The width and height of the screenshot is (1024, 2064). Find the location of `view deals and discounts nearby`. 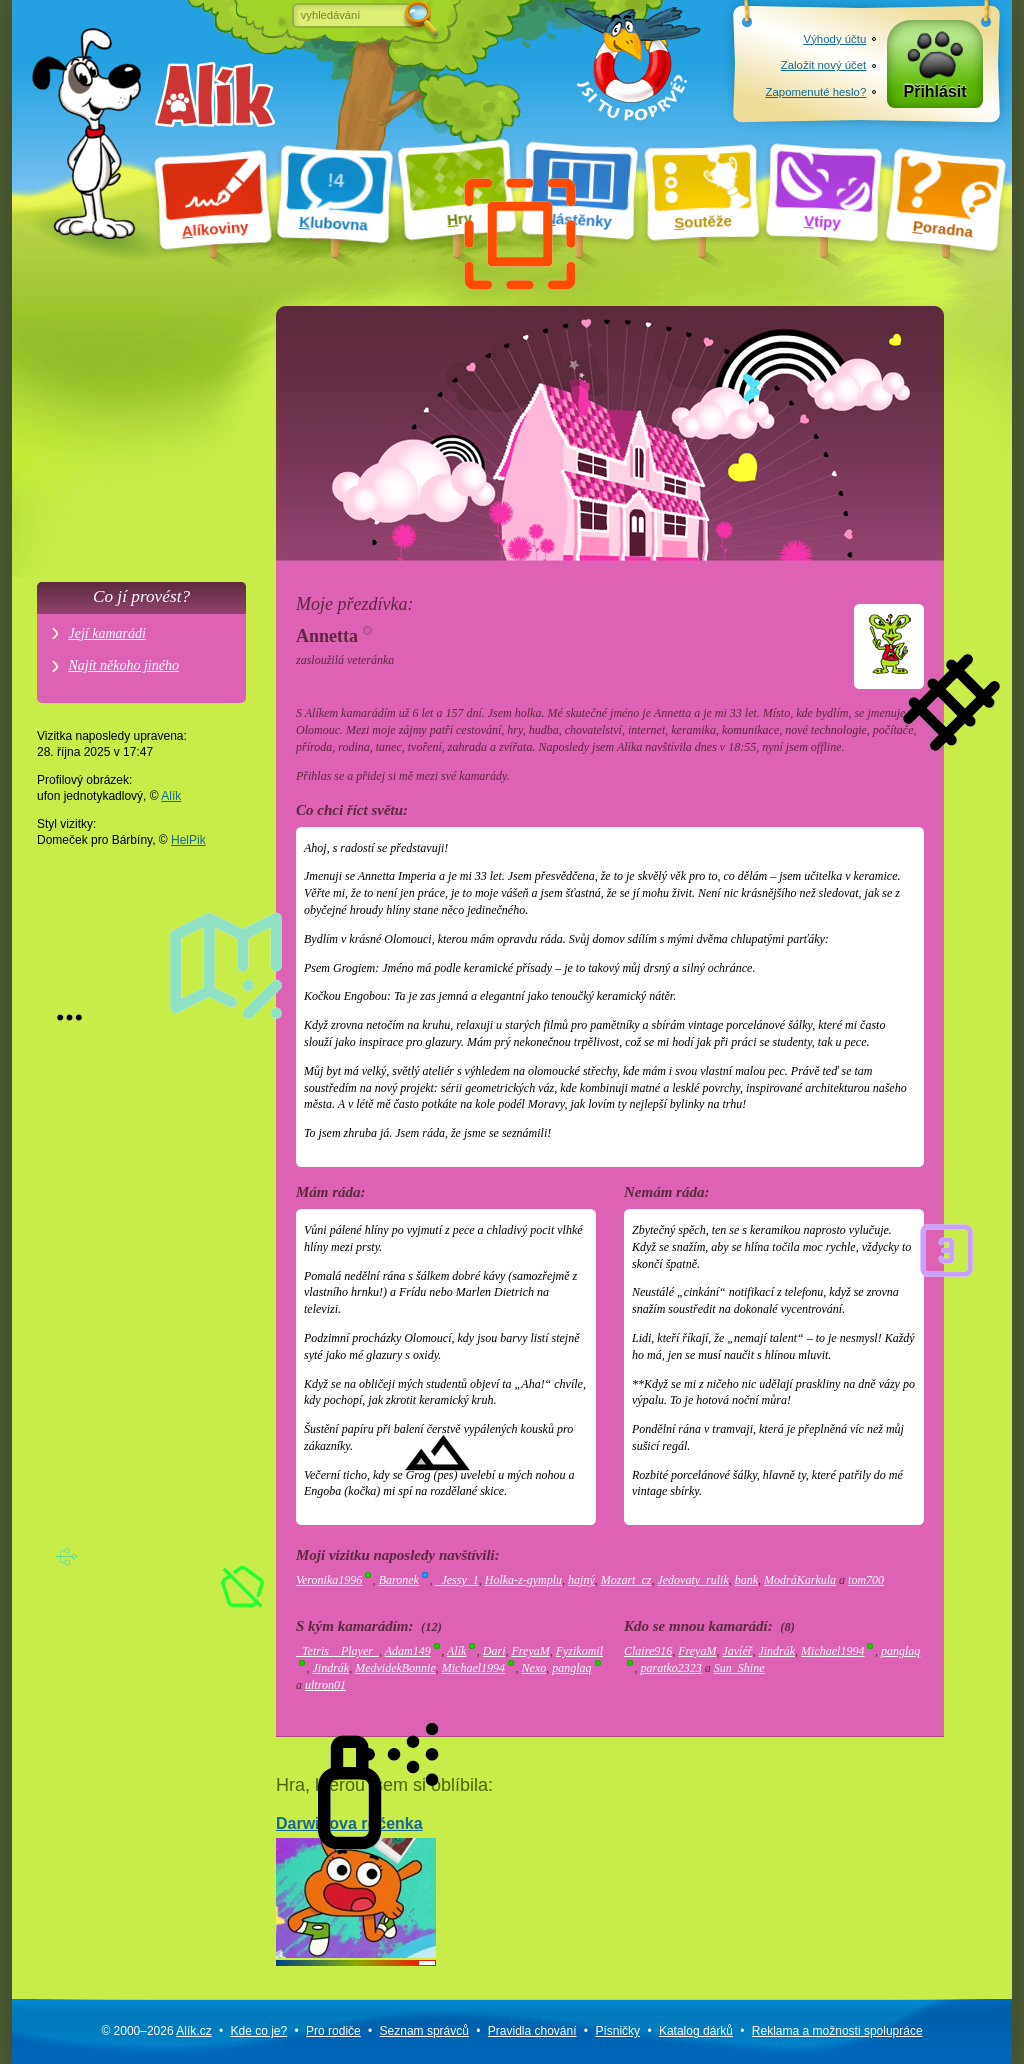

view deals and discounts nearby is located at coordinates (226, 963).